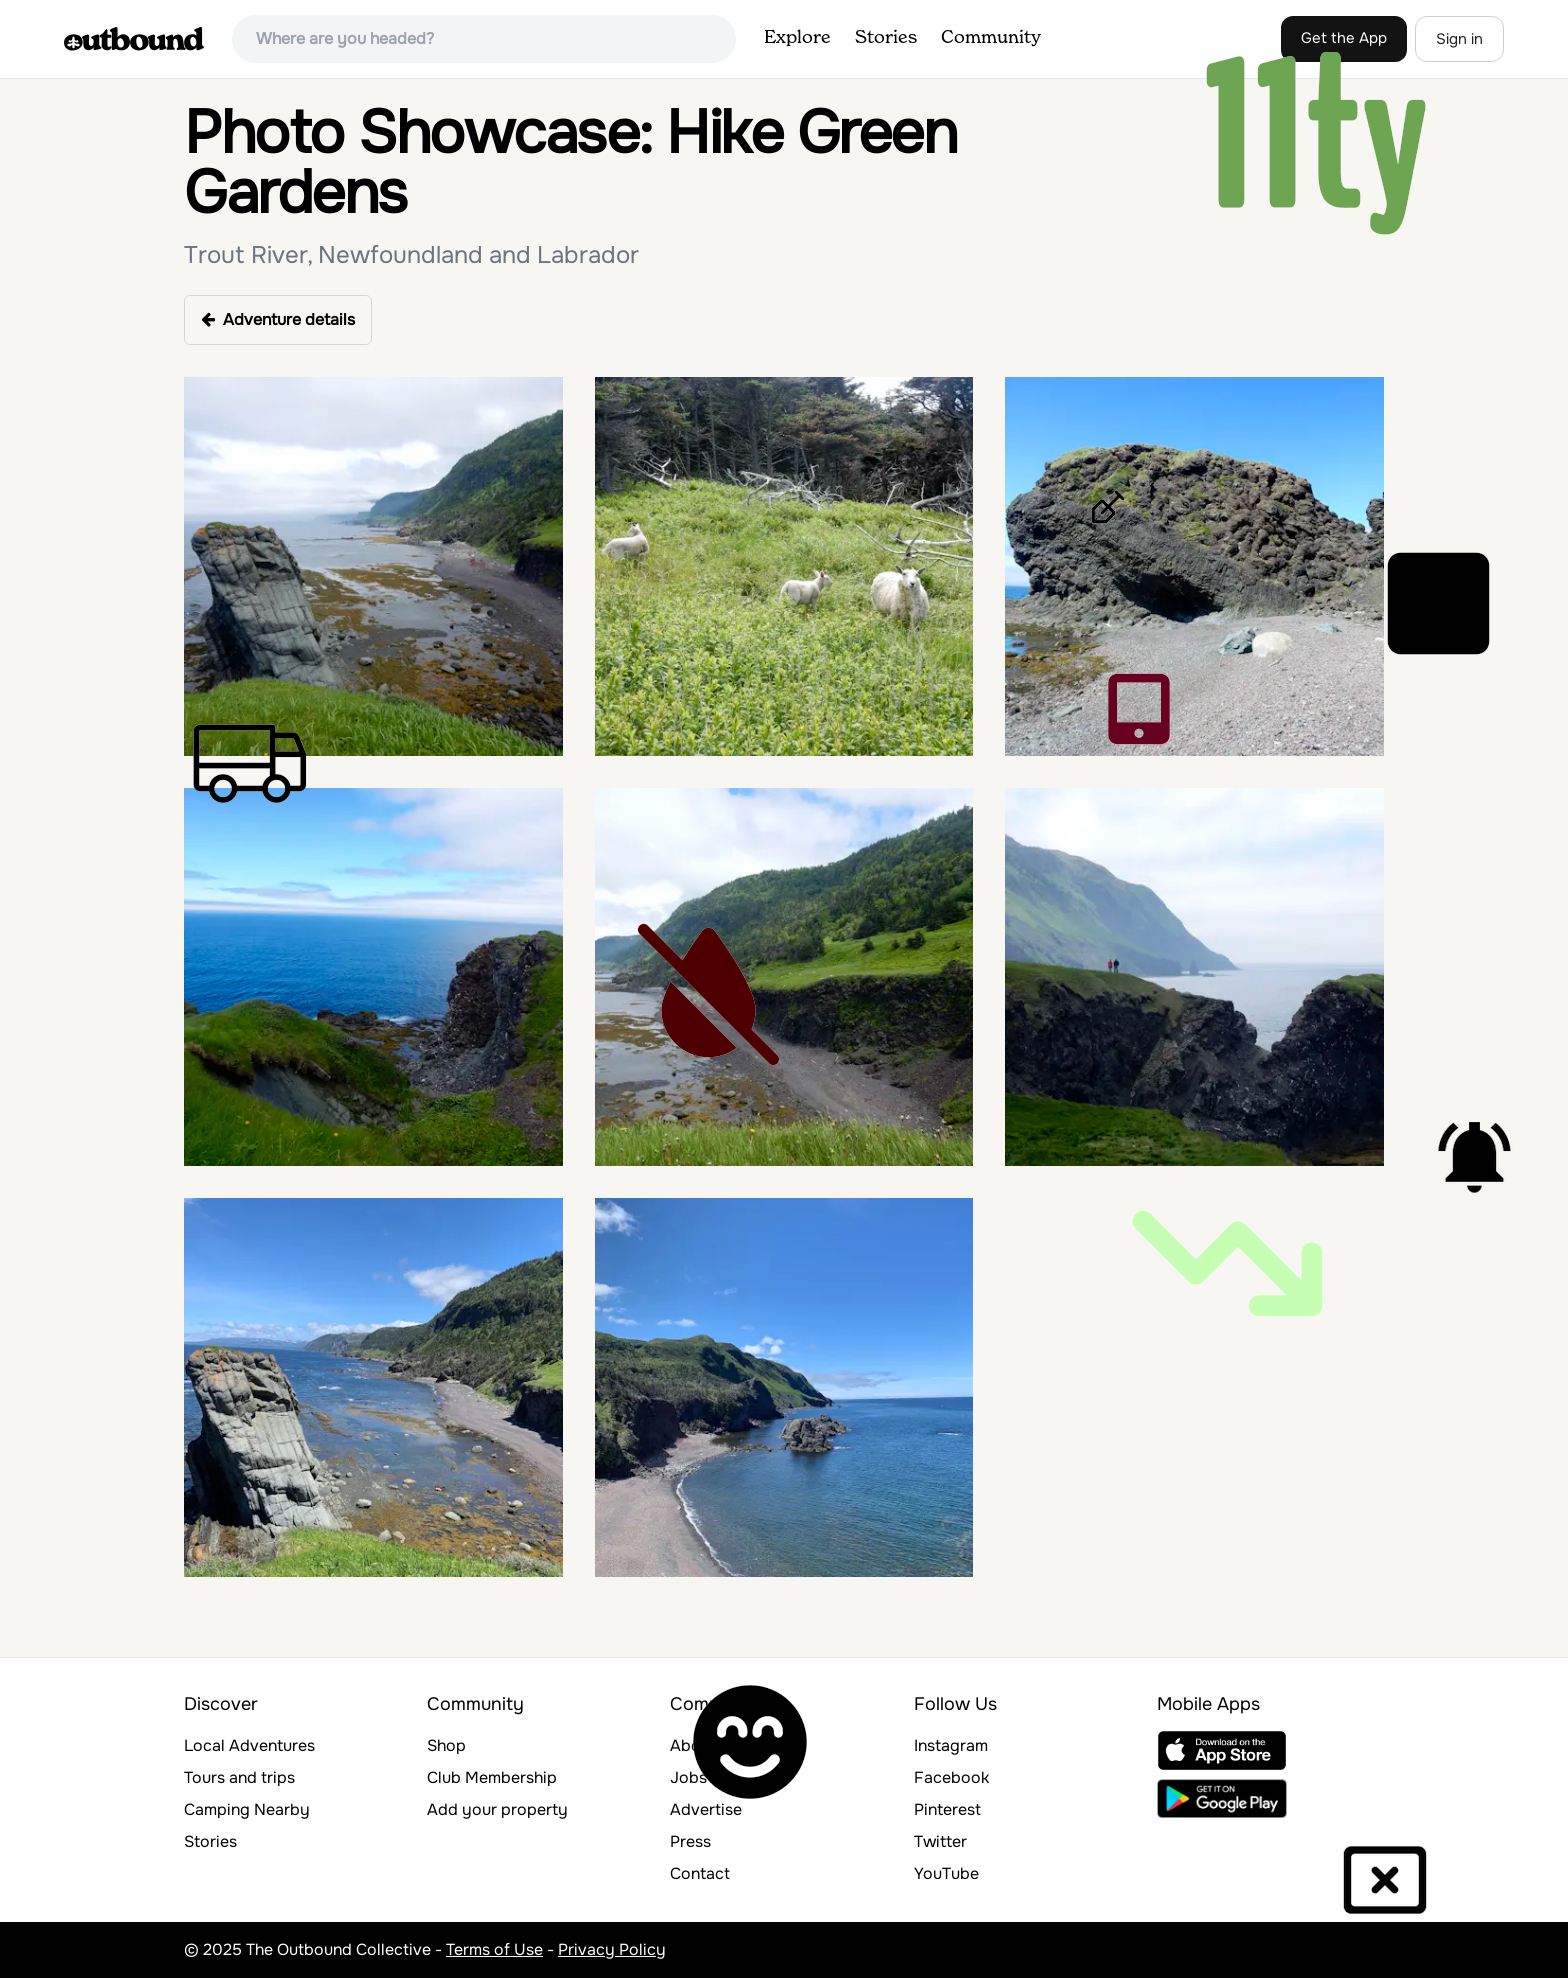  Describe the element at coordinates (1227, 1263) in the screenshot. I see `indicates a declining trend or decrease in value` at that location.